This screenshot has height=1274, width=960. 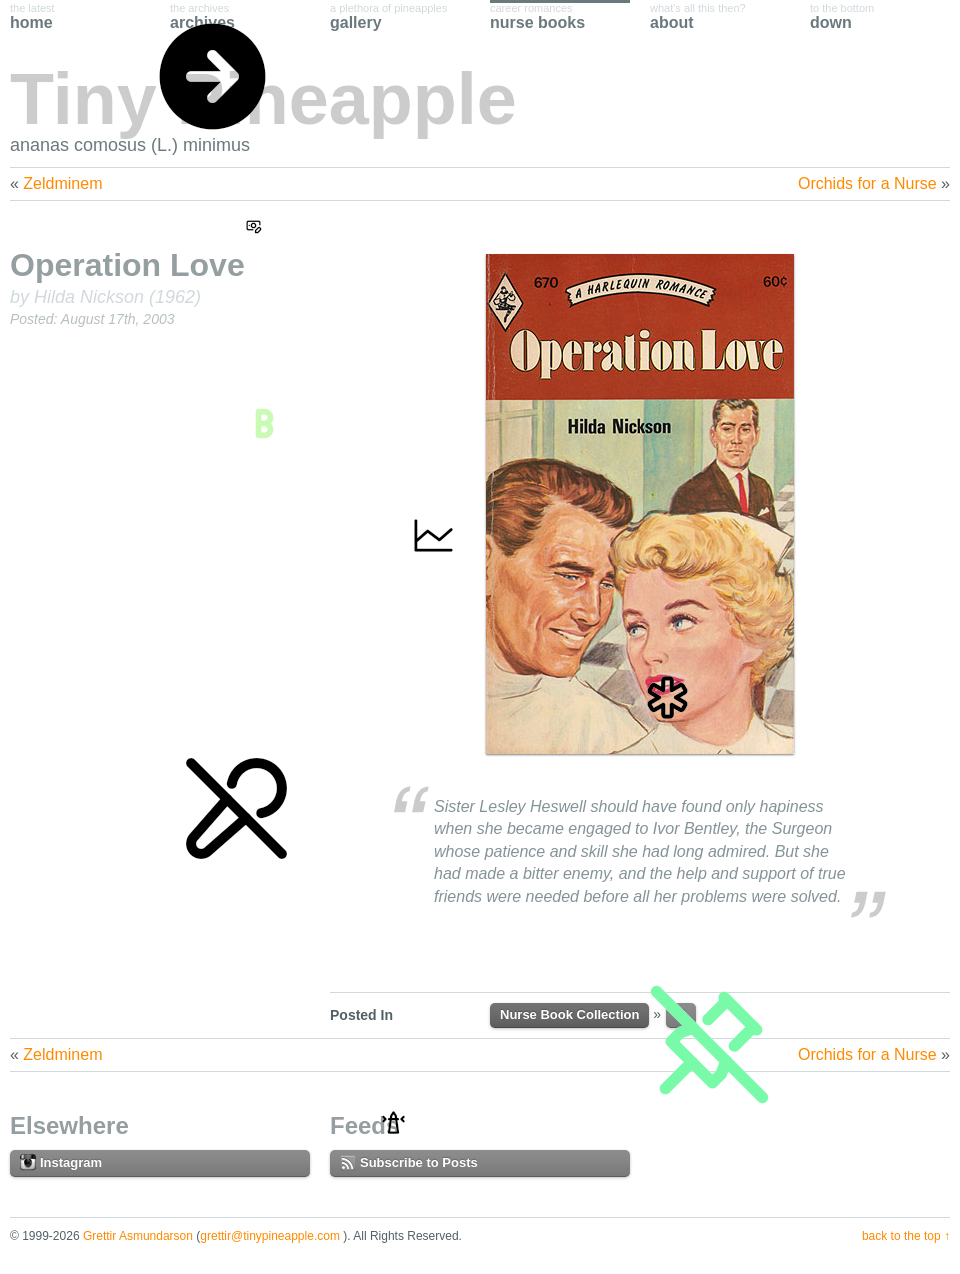 I want to click on apply bold formatting to text, so click(x=264, y=423).